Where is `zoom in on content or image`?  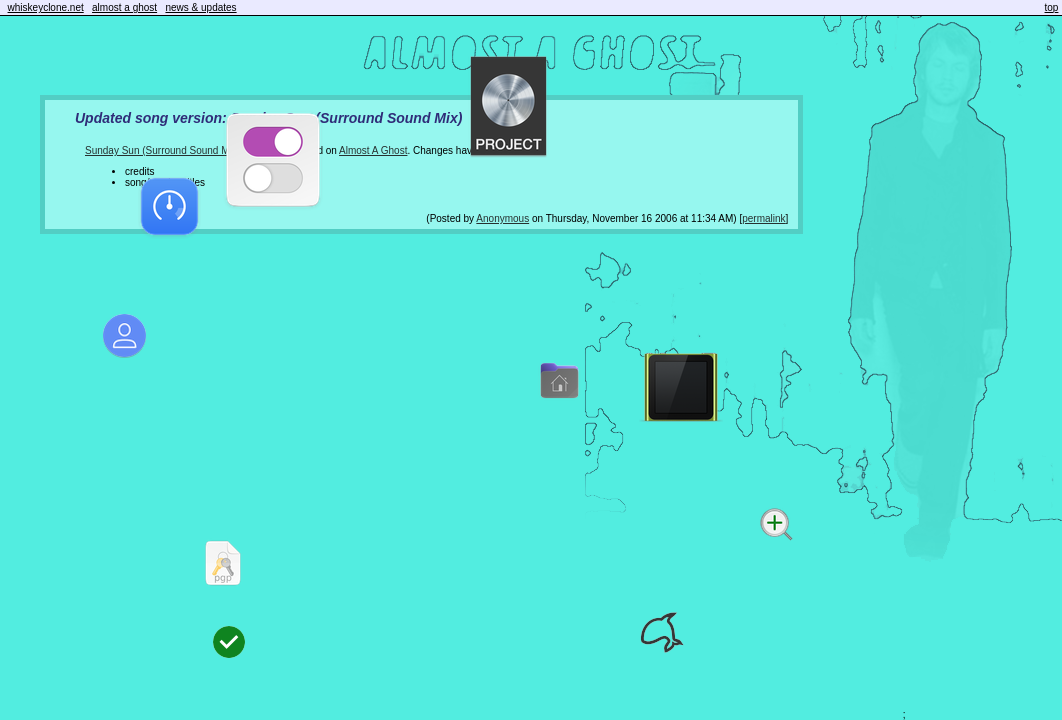
zoom in on content or image is located at coordinates (776, 524).